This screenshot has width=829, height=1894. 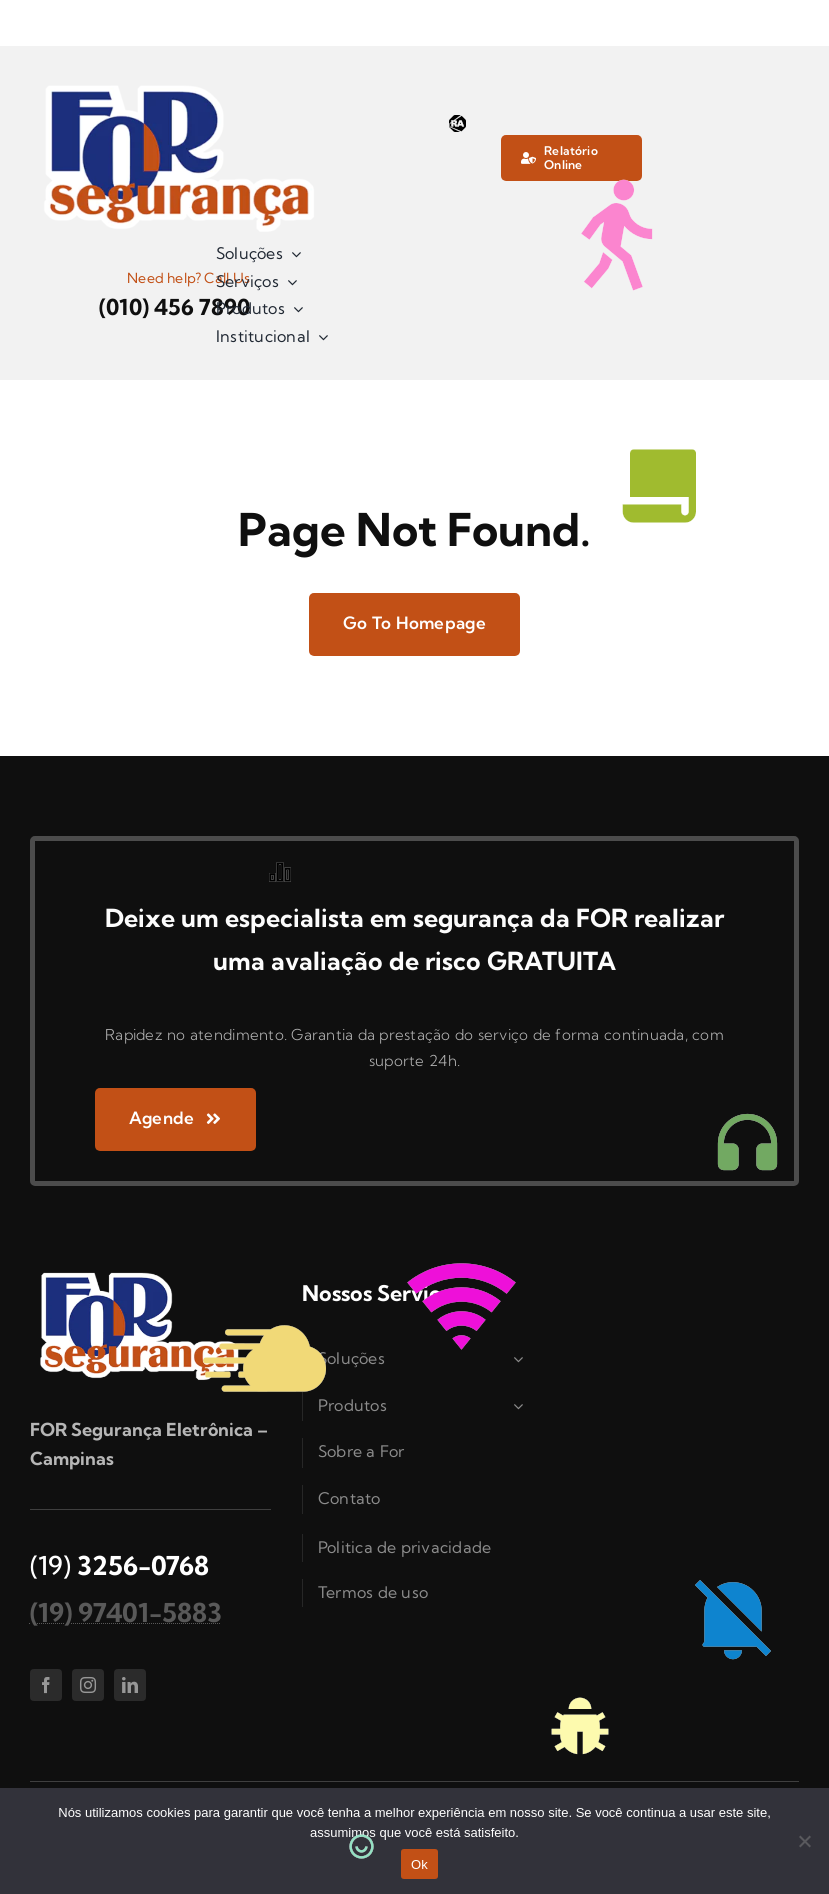 What do you see at coordinates (733, 1618) in the screenshot?
I see `mute notifications` at bounding box center [733, 1618].